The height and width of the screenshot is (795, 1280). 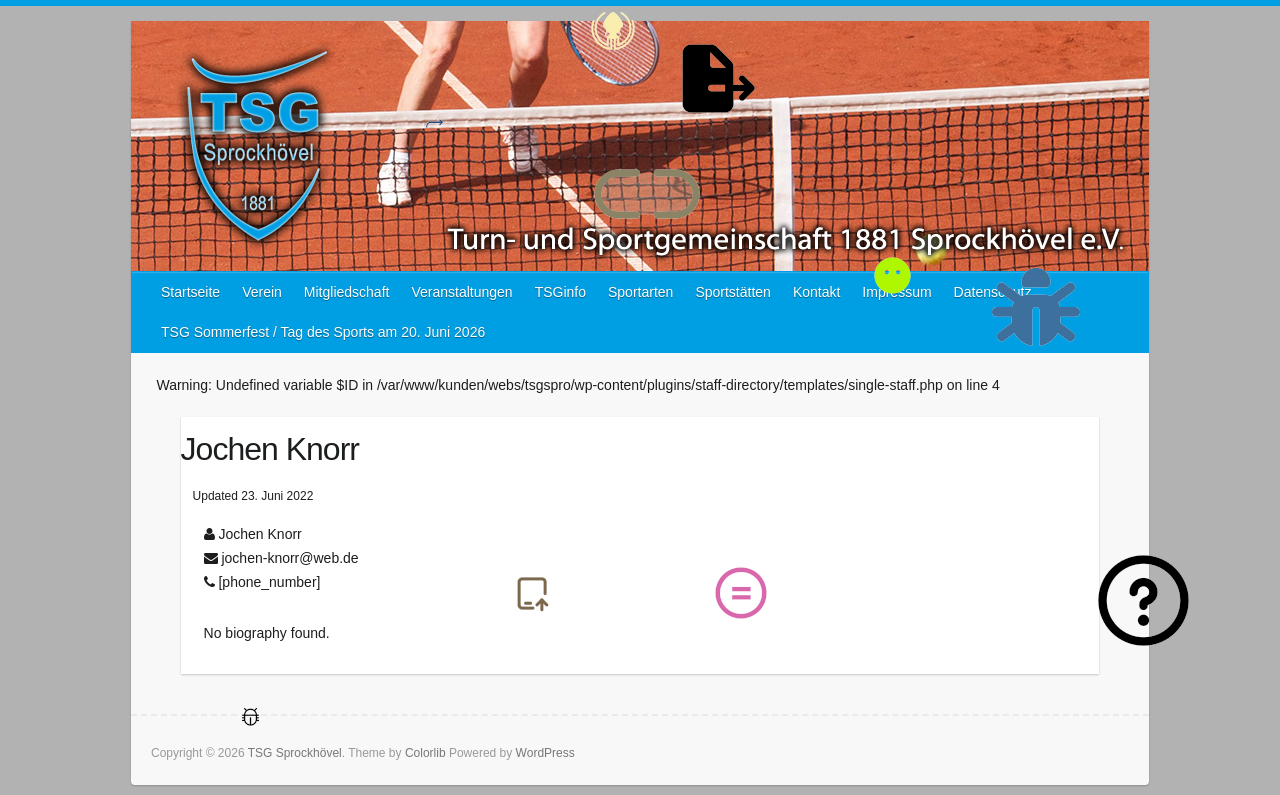 What do you see at coordinates (741, 593) in the screenshot?
I see `indicates creative commons no derivatives license` at bounding box center [741, 593].